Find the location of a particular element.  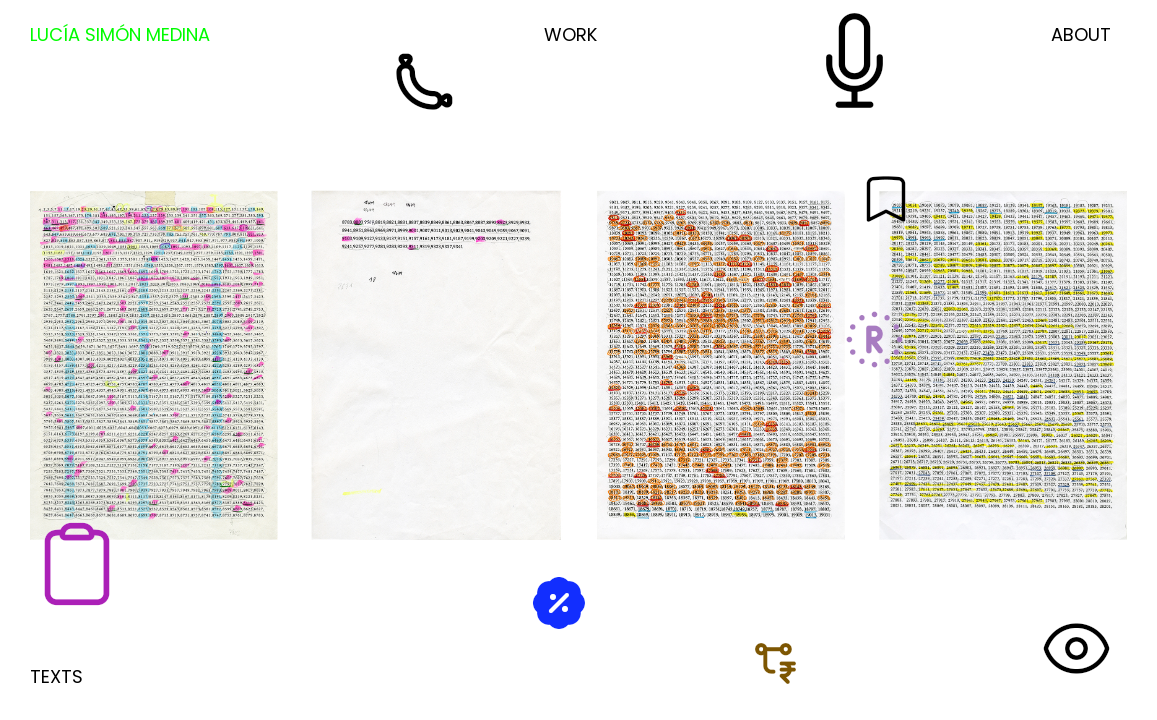

view or preview content is located at coordinates (1076, 648).